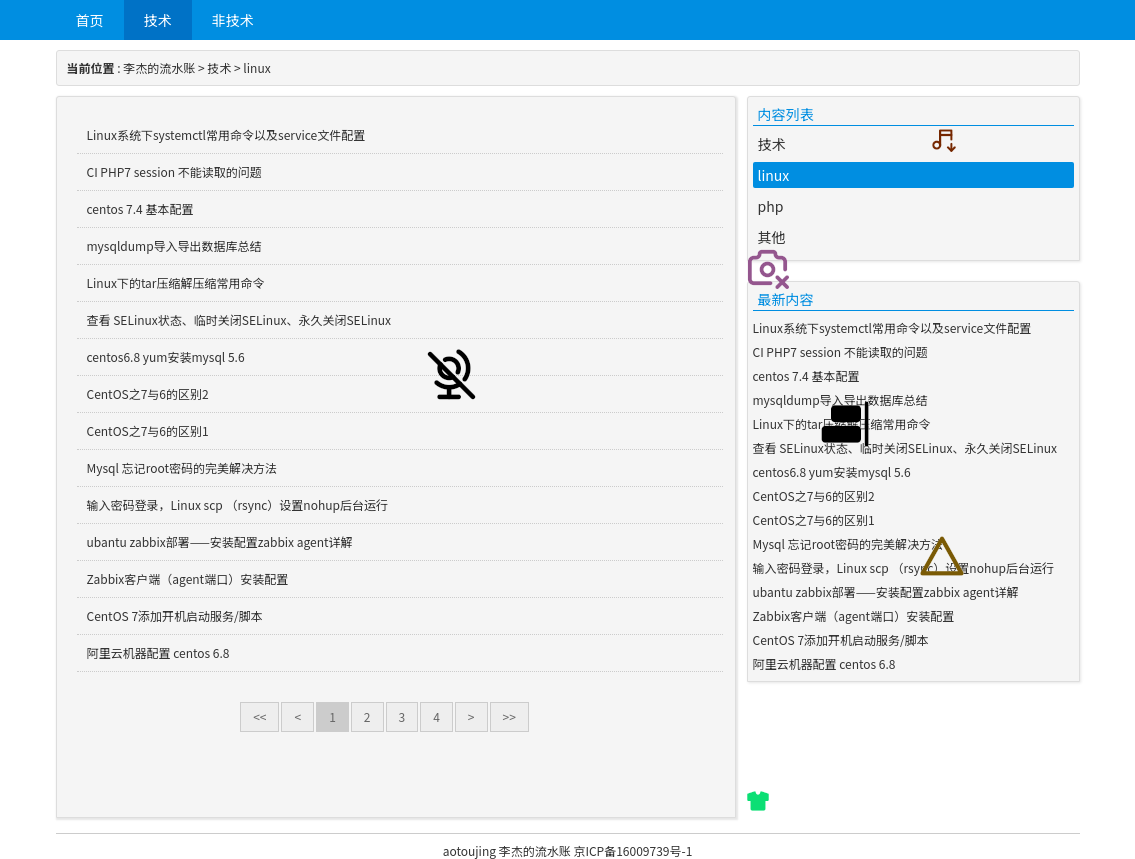  What do you see at coordinates (942, 556) in the screenshot?
I see `visit zeit/vercel website or documentation` at bounding box center [942, 556].